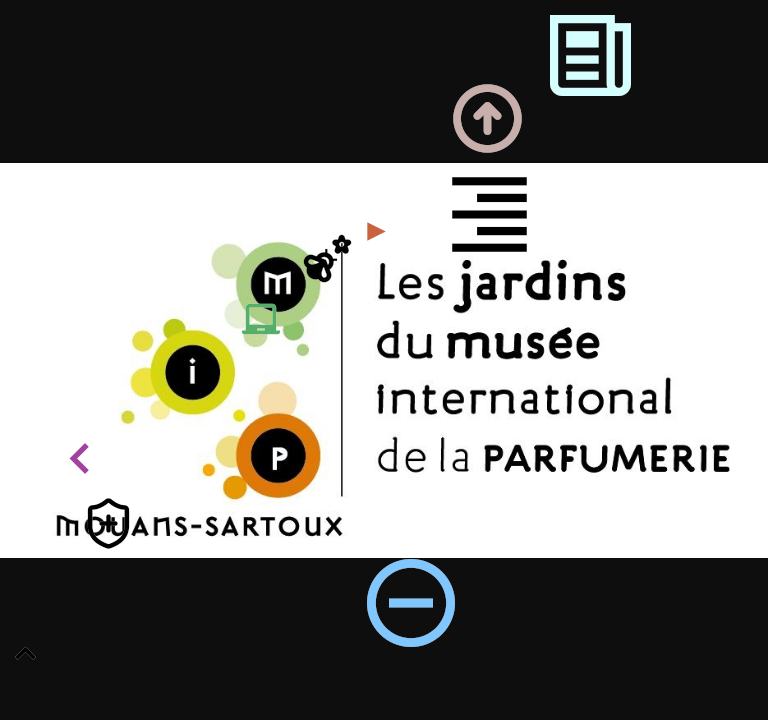 The image size is (768, 720). What do you see at coordinates (79, 458) in the screenshot?
I see `go back to the previous screen` at bounding box center [79, 458].